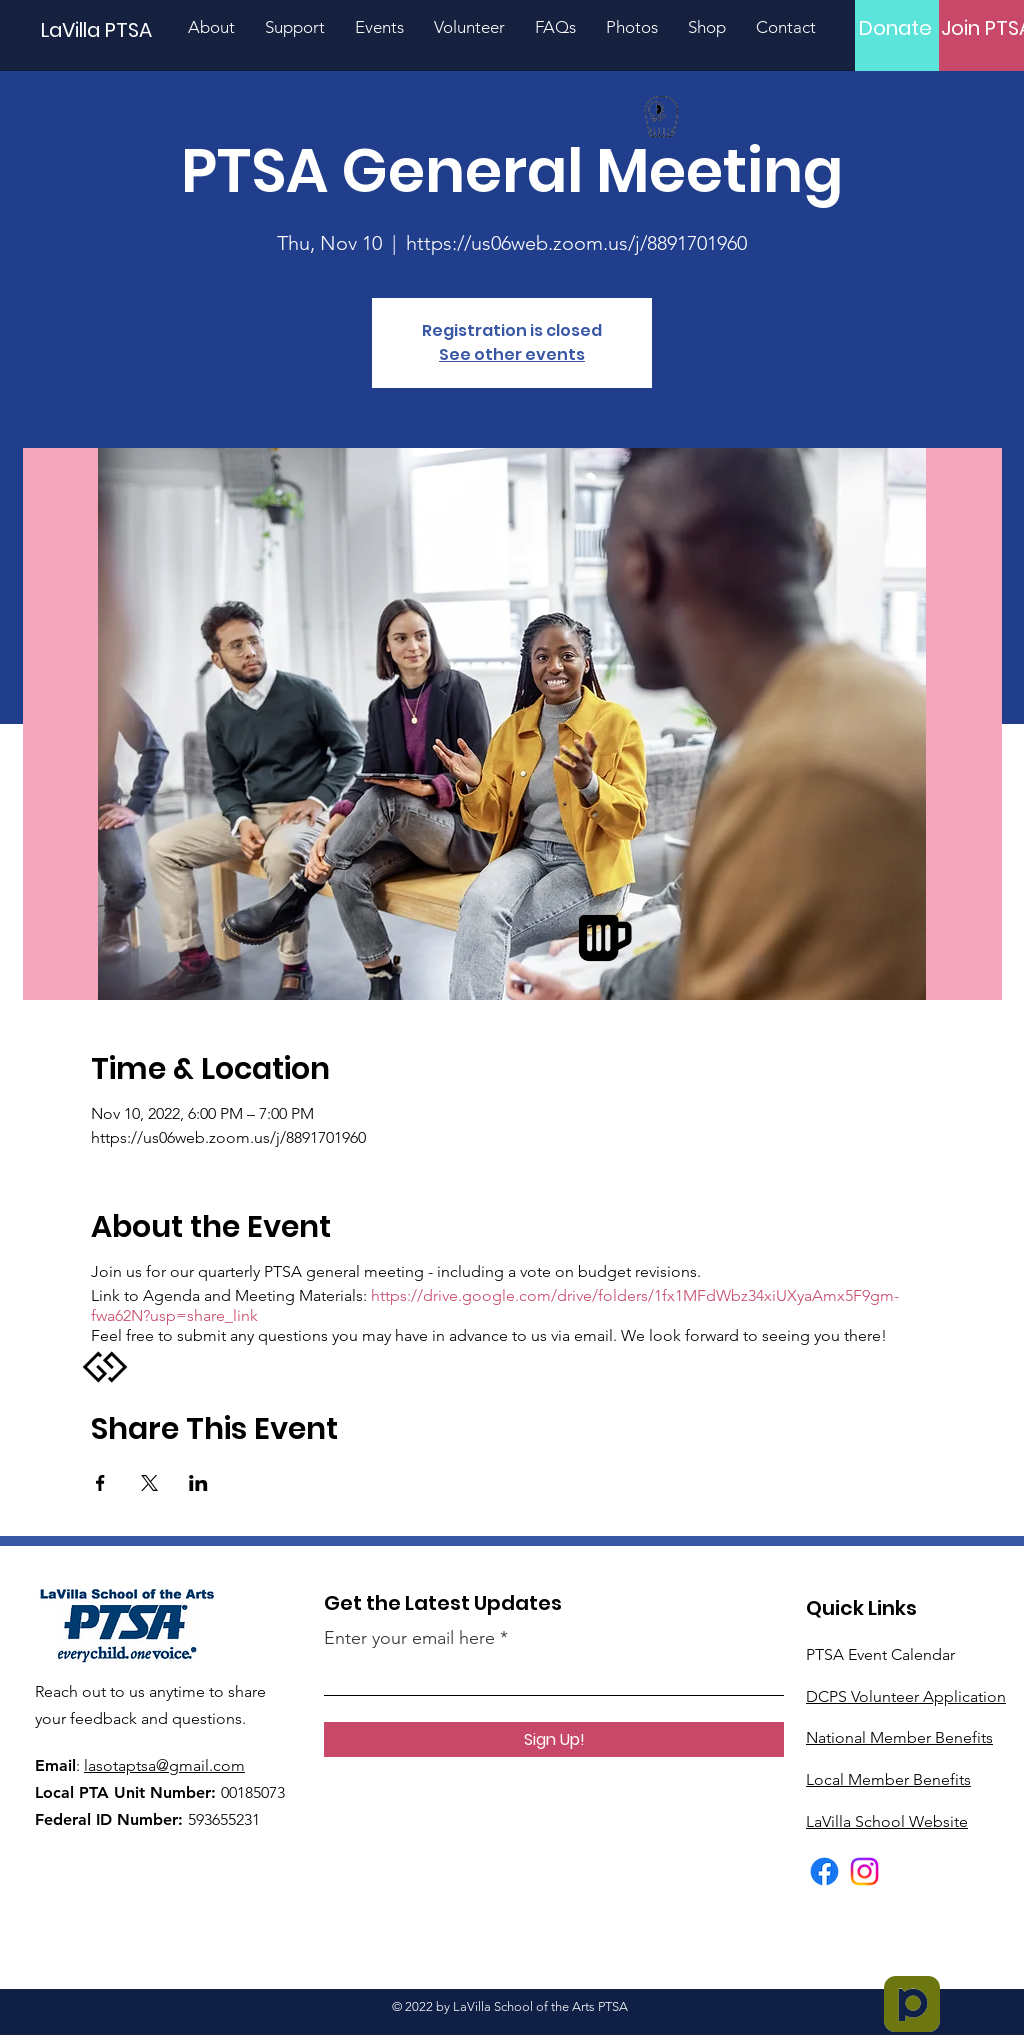 This screenshot has height=2036, width=1024. I want to click on open pixiv app, so click(912, 2004).